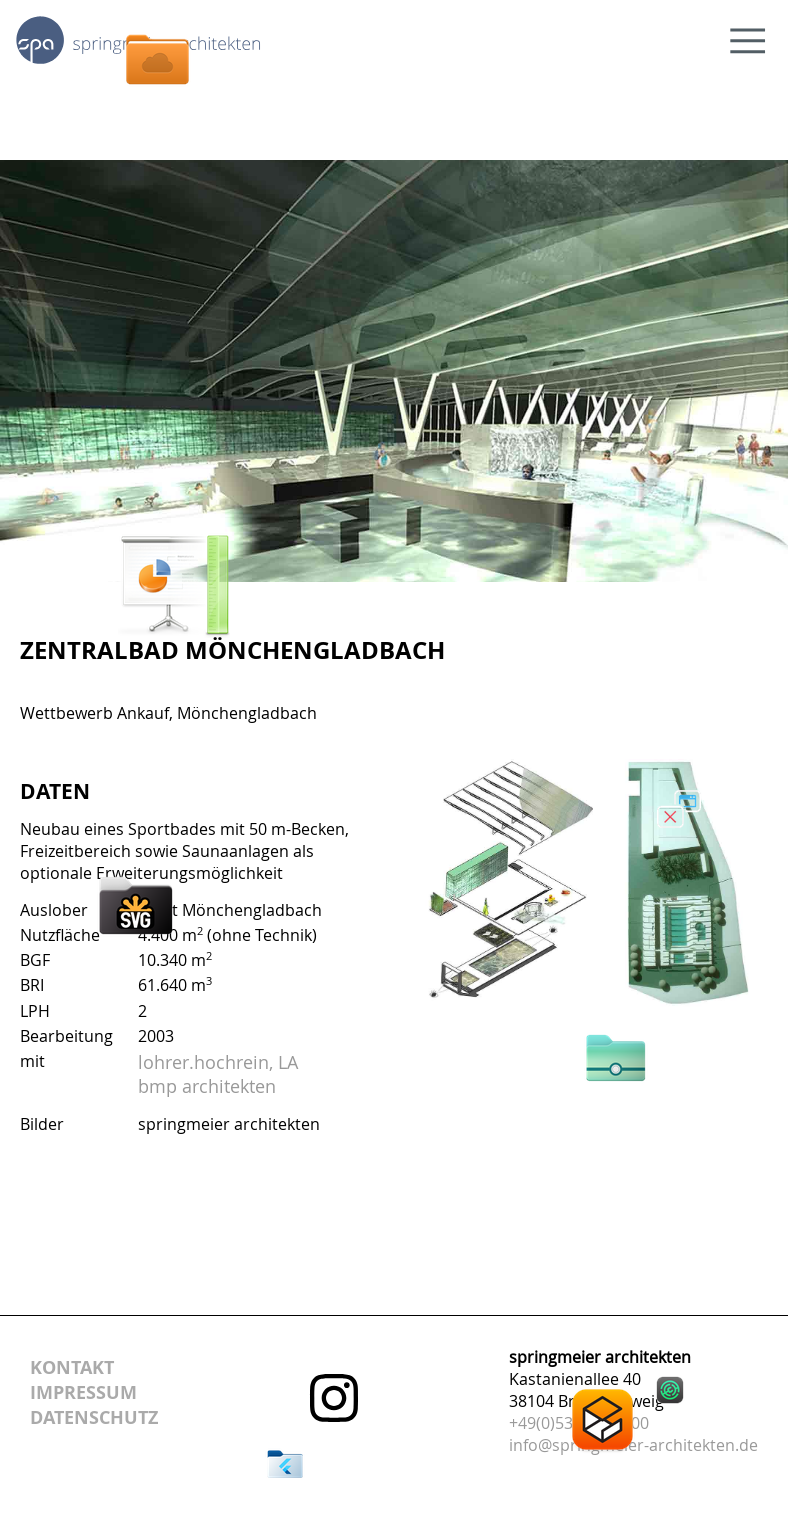  What do you see at coordinates (174, 582) in the screenshot?
I see `presentation template file type` at bounding box center [174, 582].